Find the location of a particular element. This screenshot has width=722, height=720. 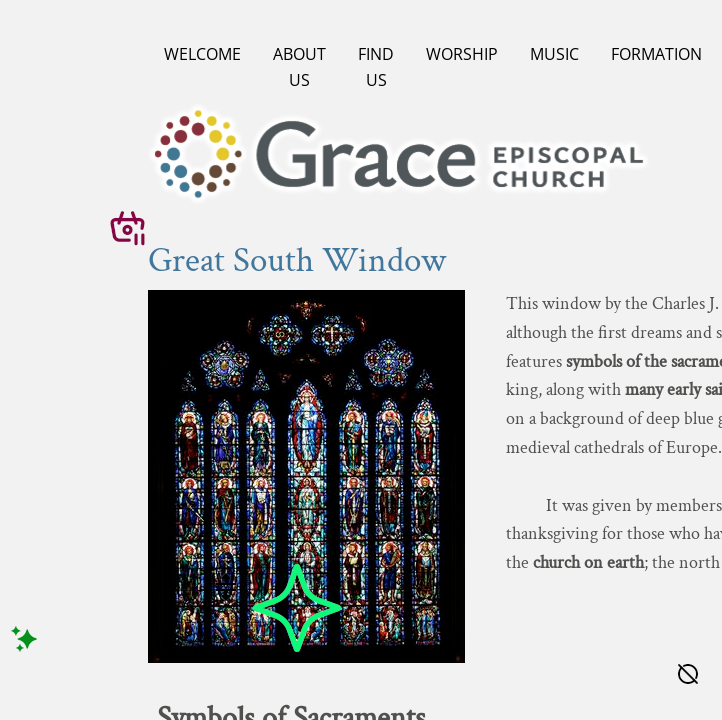

do not dry clean this item is located at coordinates (688, 674).